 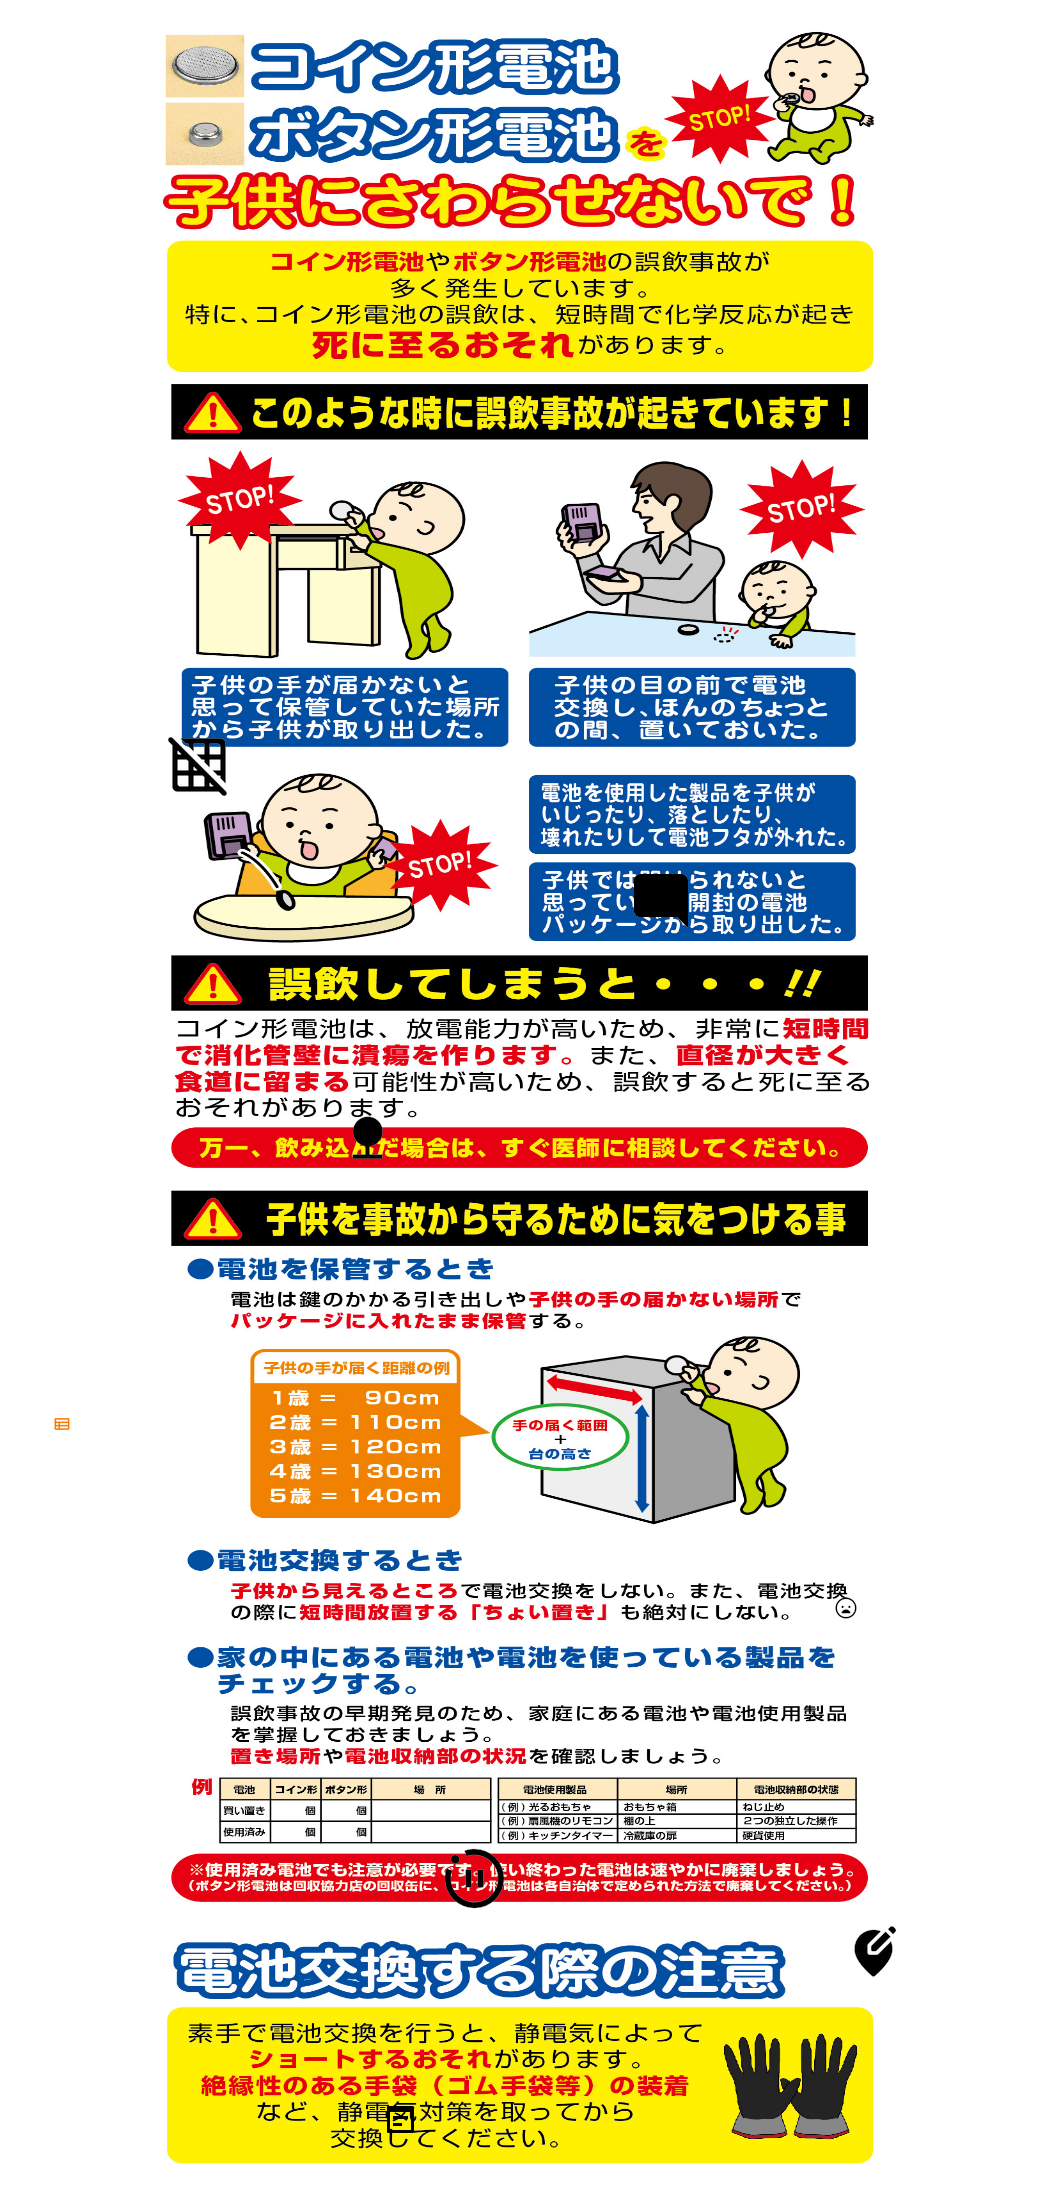 I want to click on view nature or outdoor photos, so click(x=367, y=1137).